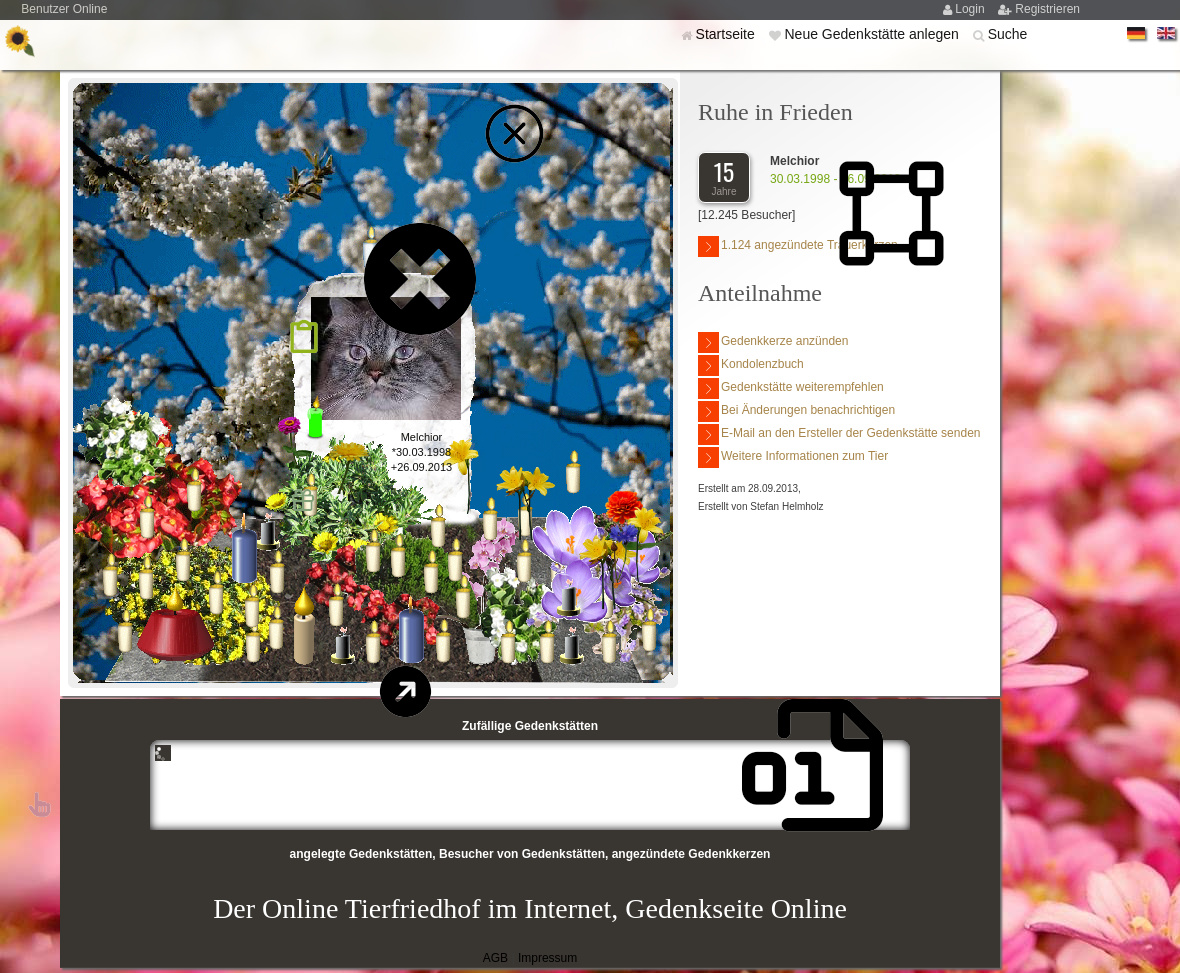 This screenshot has width=1180, height=973. Describe the element at coordinates (304, 337) in the screenshot. I see `copy to clipboard` at that location.